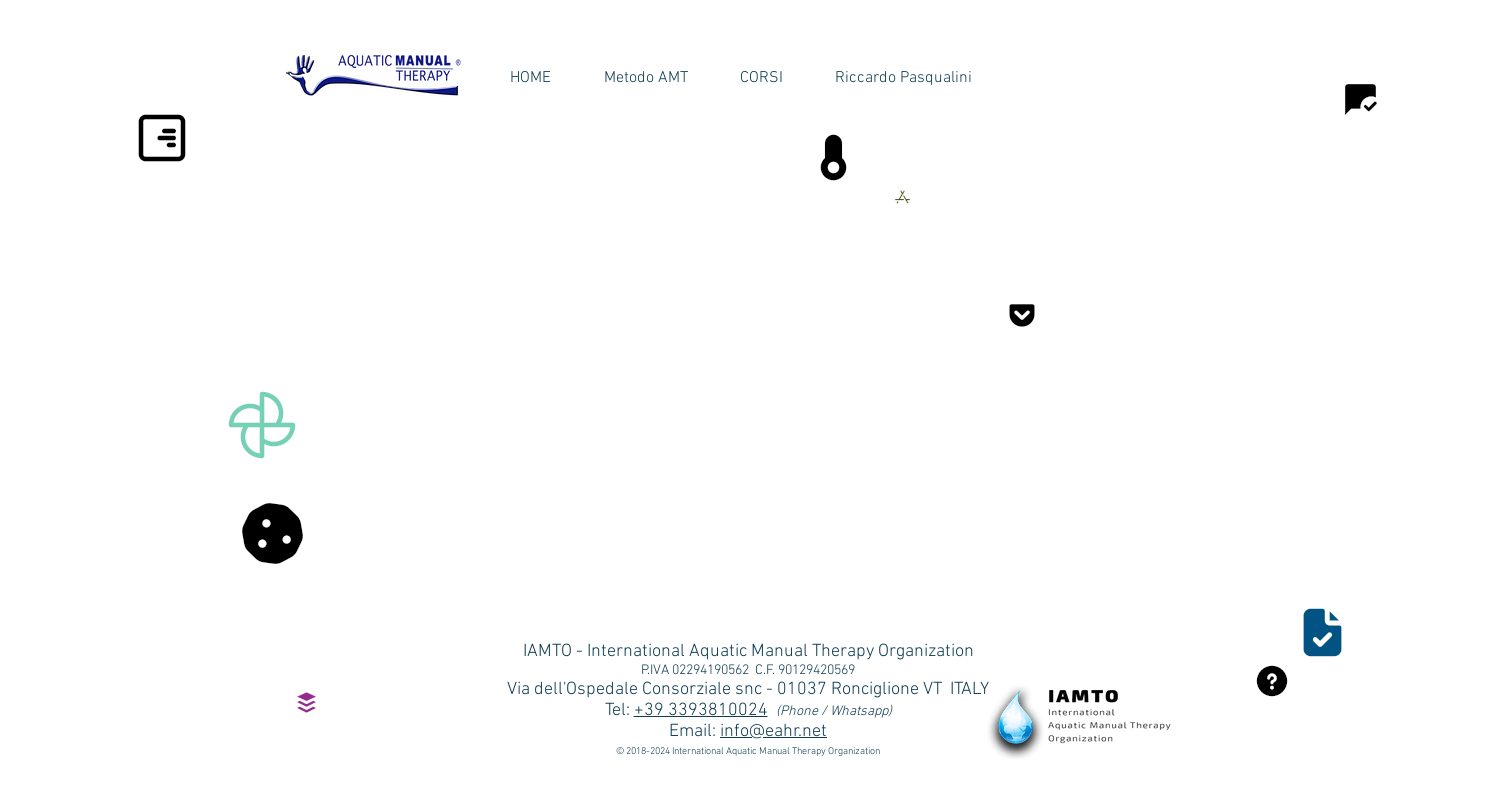  Describe the element at coordinates (1022, 315) in the screenshot. I see `save to Pocket` at that location.